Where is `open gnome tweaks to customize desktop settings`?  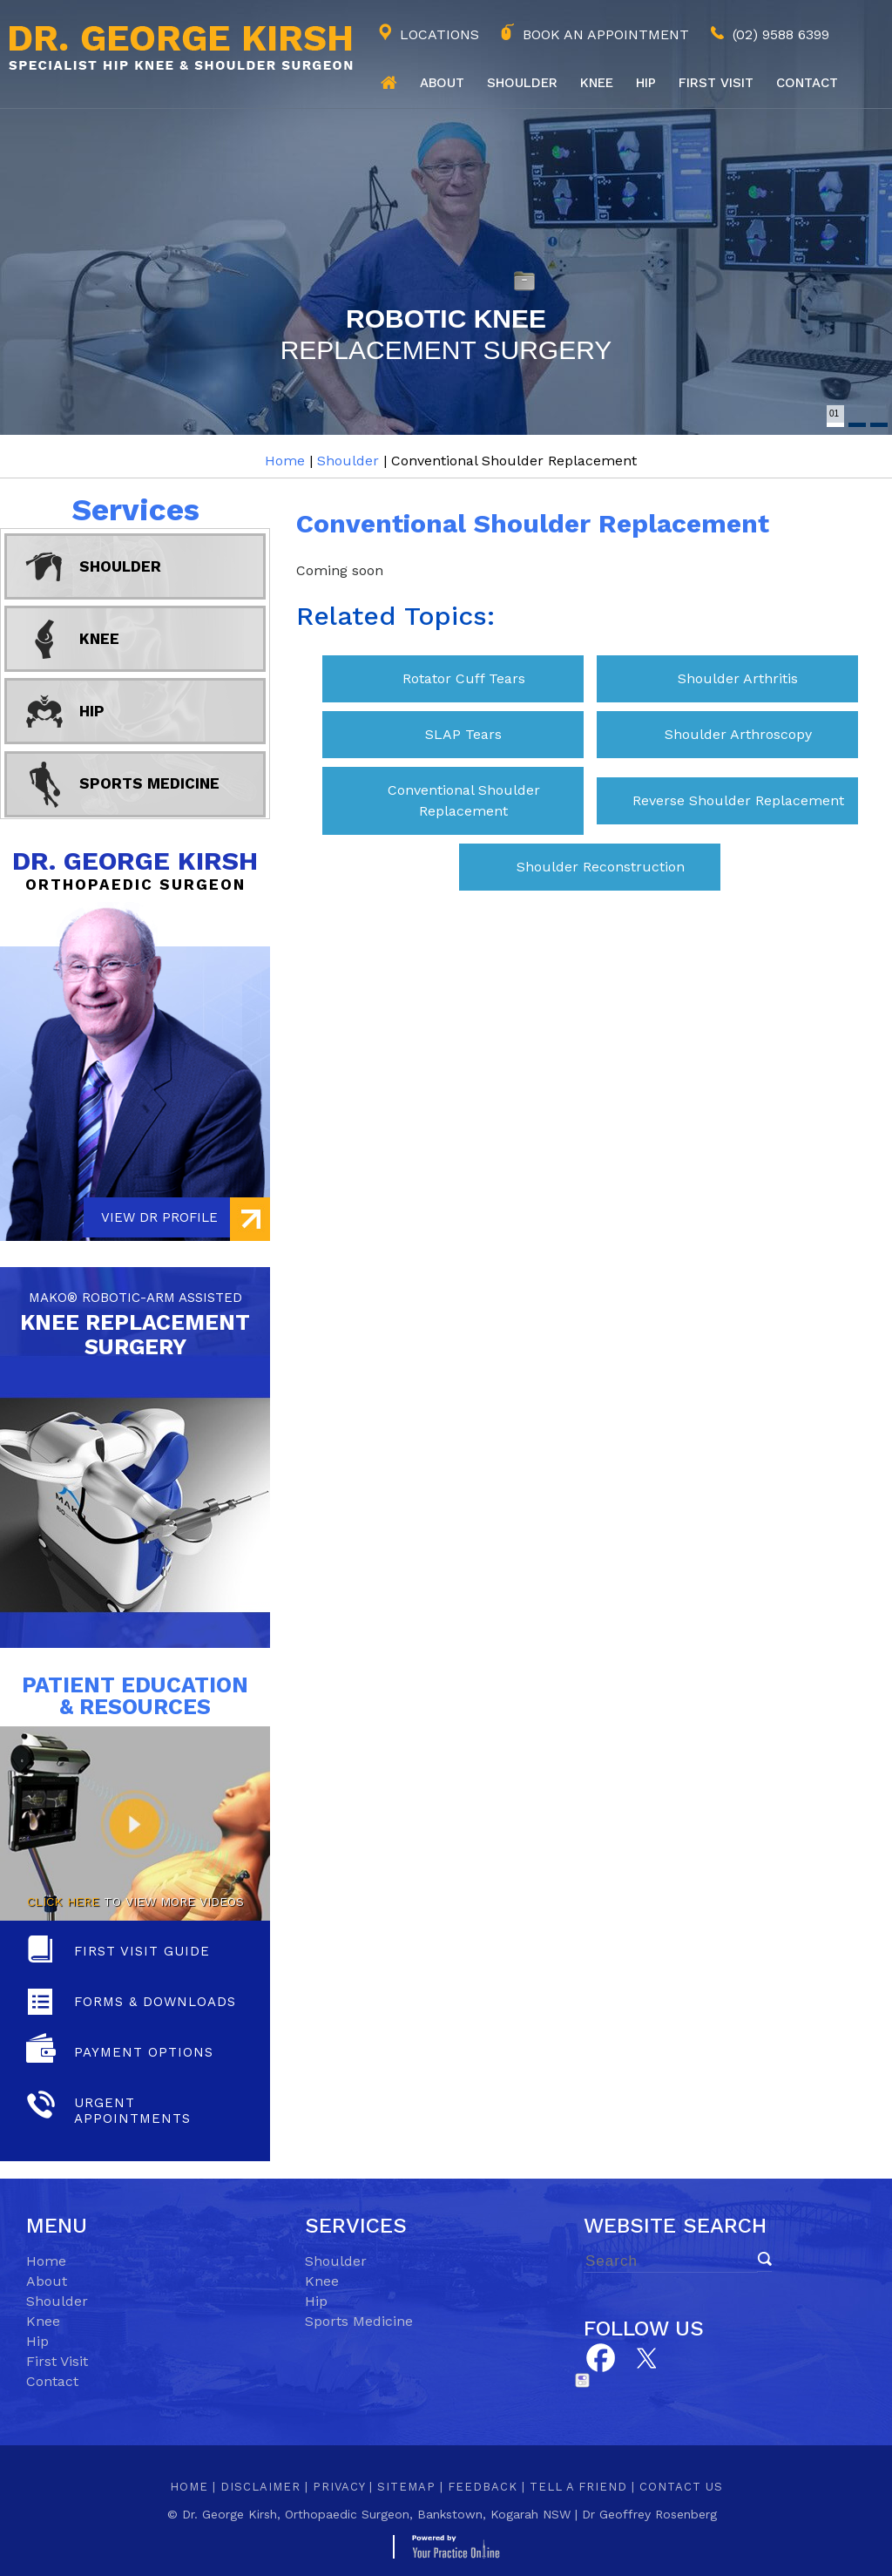 open gnome tweaks to customize desktop settings is located at coordinates (582, 2380).